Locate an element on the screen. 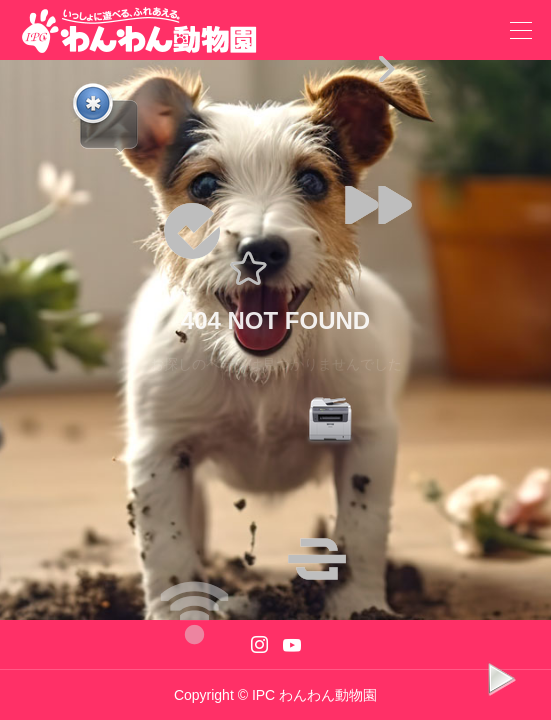  connect to a network printer is located at coordinates (330, 419).